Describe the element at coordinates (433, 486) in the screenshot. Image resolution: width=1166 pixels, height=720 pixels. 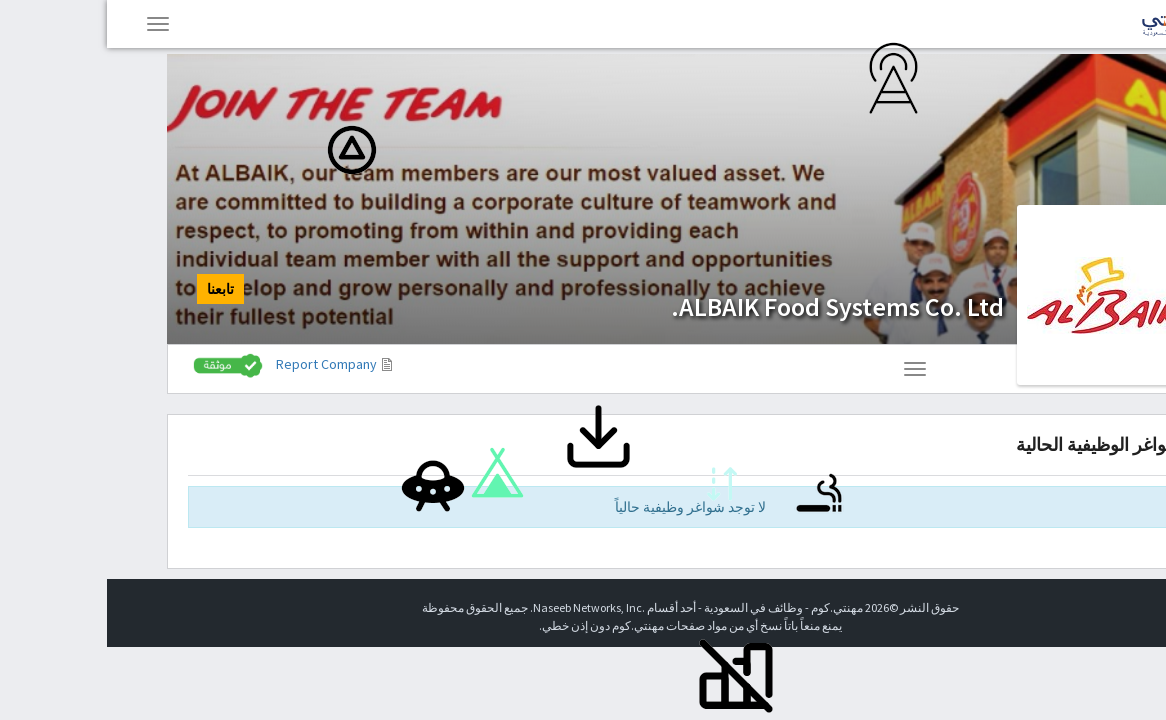
I see `access sci-fi or space-themed content` at that location.